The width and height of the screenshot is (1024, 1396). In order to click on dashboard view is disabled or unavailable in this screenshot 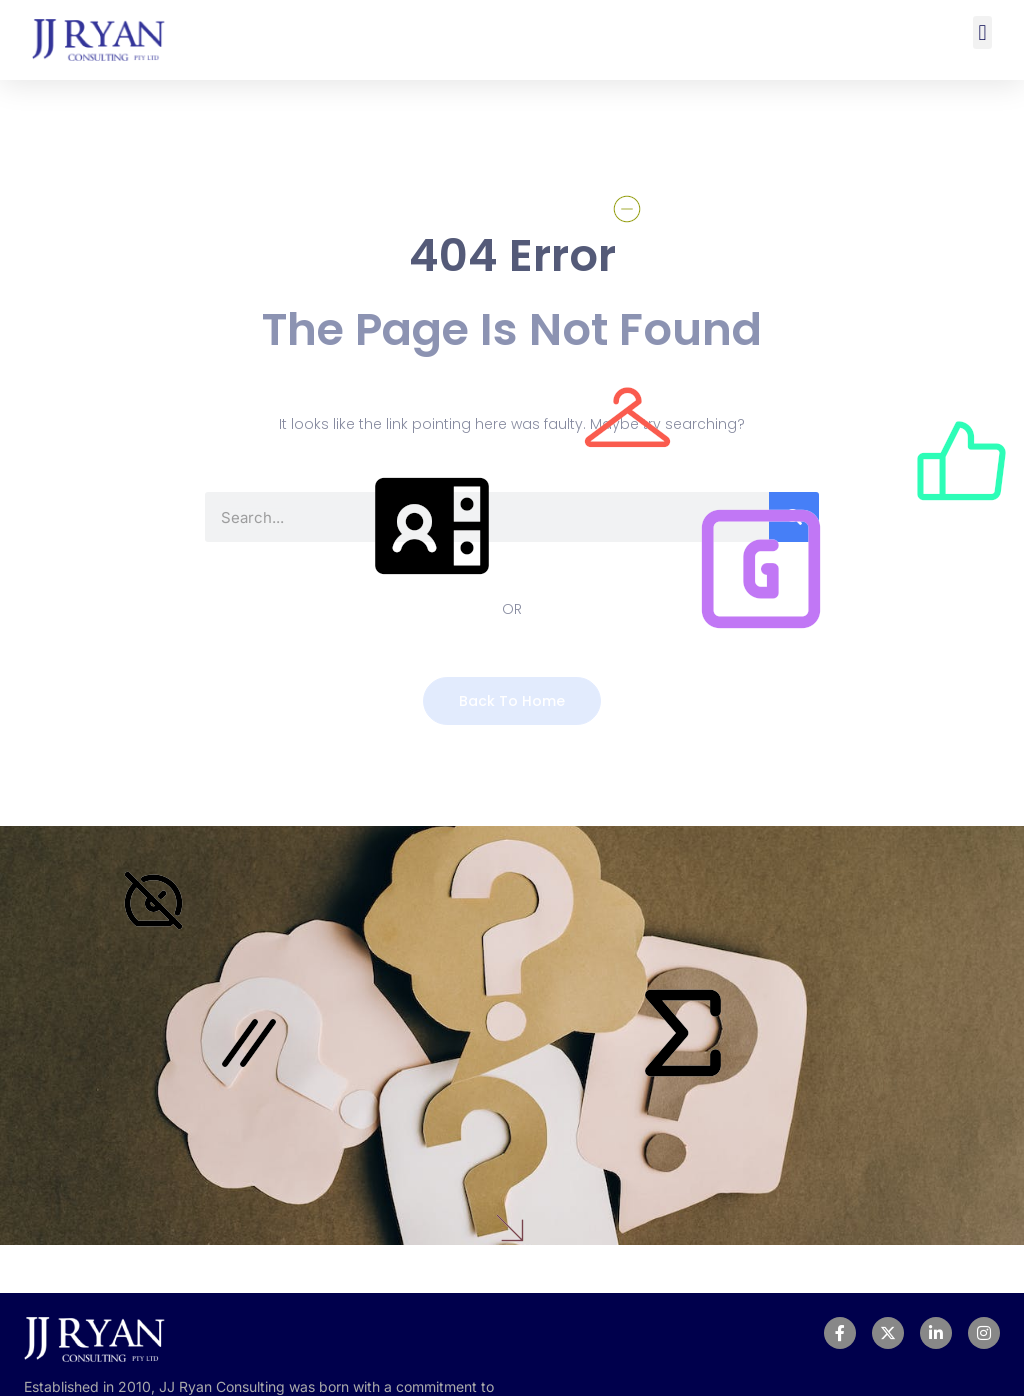, I will do `click(153, 900)`.